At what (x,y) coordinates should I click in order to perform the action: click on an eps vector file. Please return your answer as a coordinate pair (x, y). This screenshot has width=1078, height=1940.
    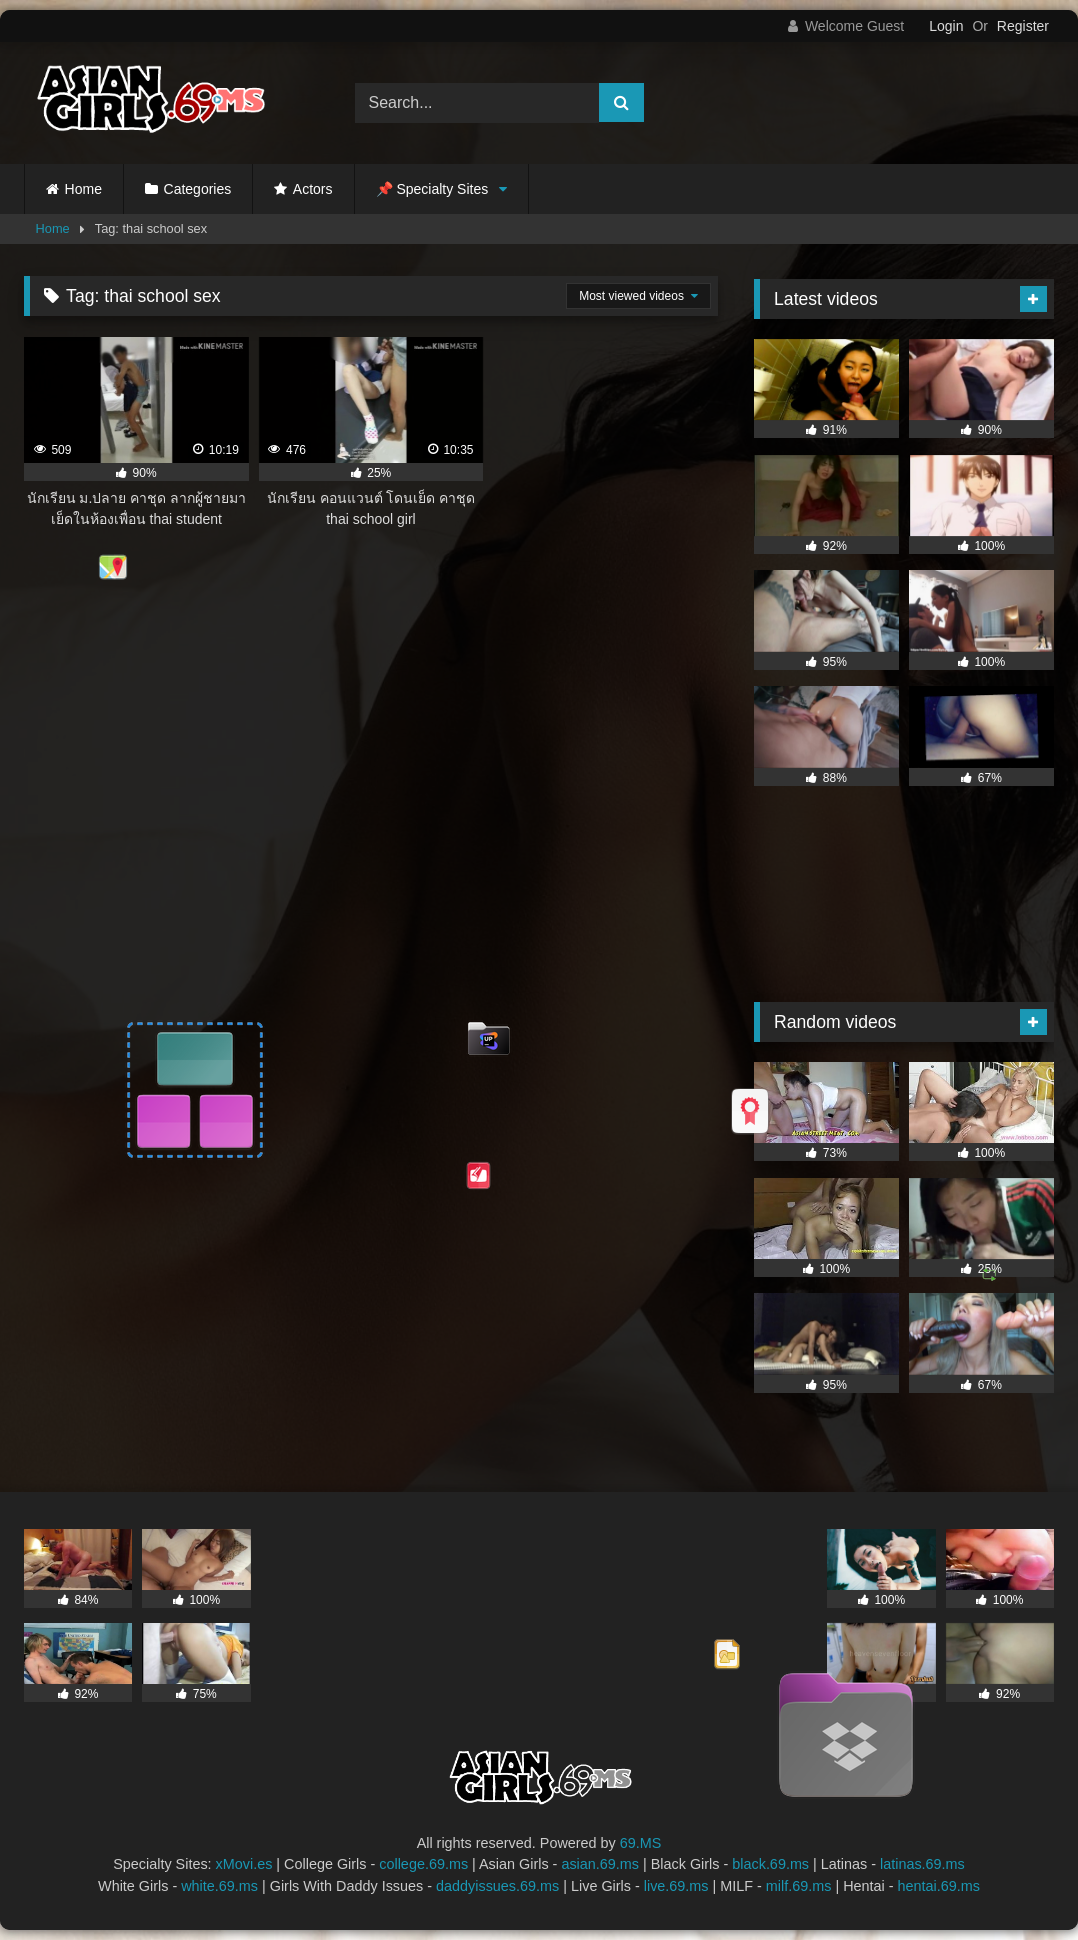
    Looking at the image, I should click on (478, 1175).